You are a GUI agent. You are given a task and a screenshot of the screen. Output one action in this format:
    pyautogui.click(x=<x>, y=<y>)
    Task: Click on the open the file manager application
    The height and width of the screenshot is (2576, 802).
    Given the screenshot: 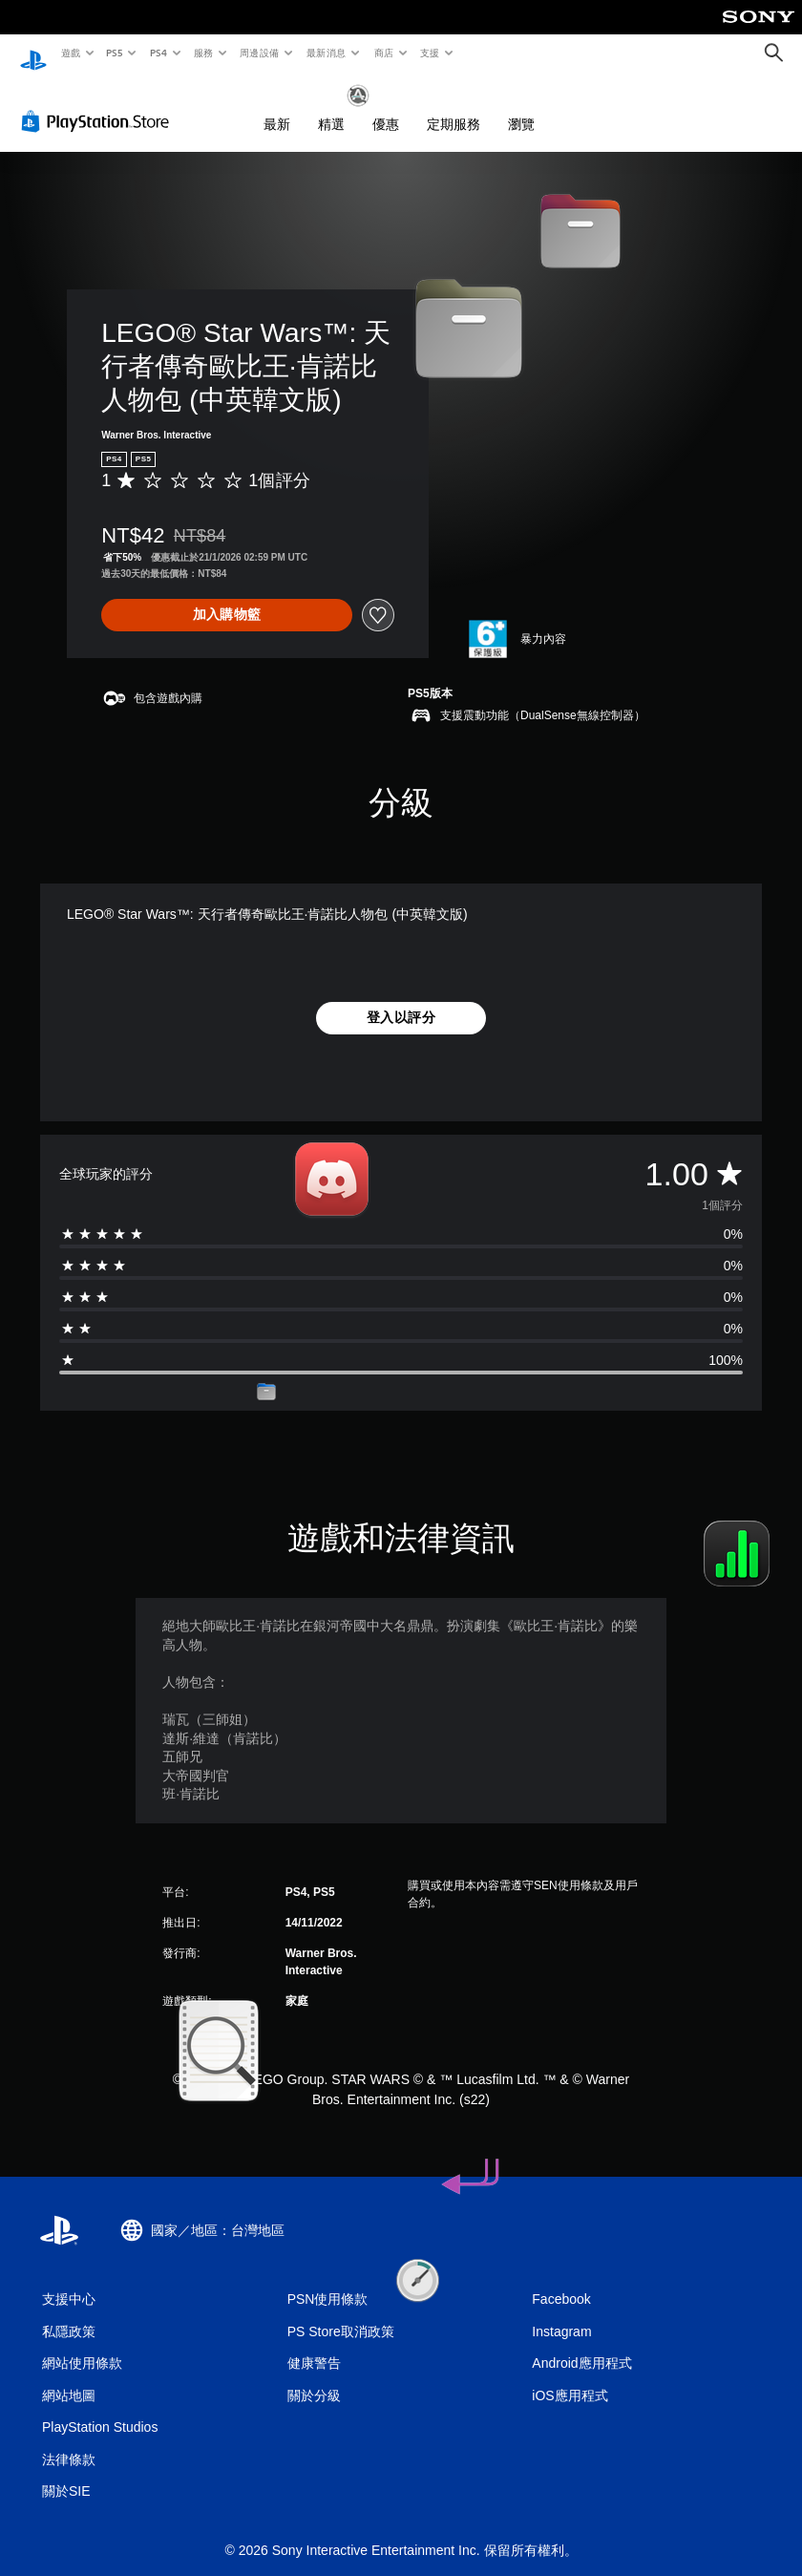 What is the action you would take?
    pyautogui.click(x=266, y=1392)
    